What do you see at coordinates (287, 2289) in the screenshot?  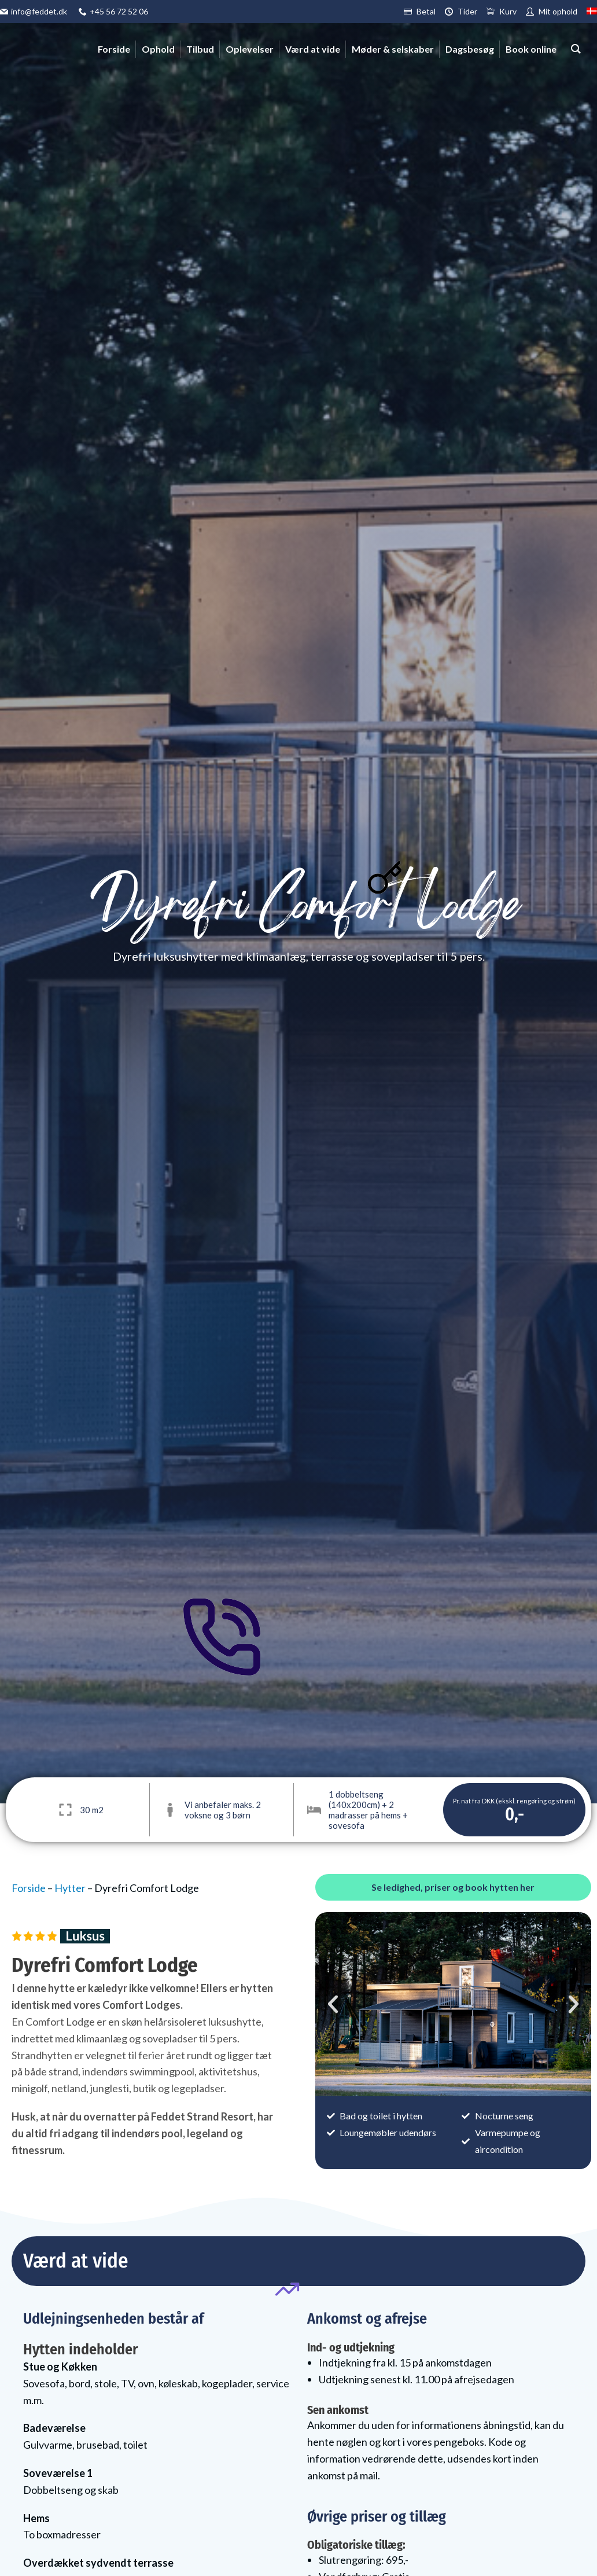 I see `view trending or popular content` at bounding box center [287, 2289].